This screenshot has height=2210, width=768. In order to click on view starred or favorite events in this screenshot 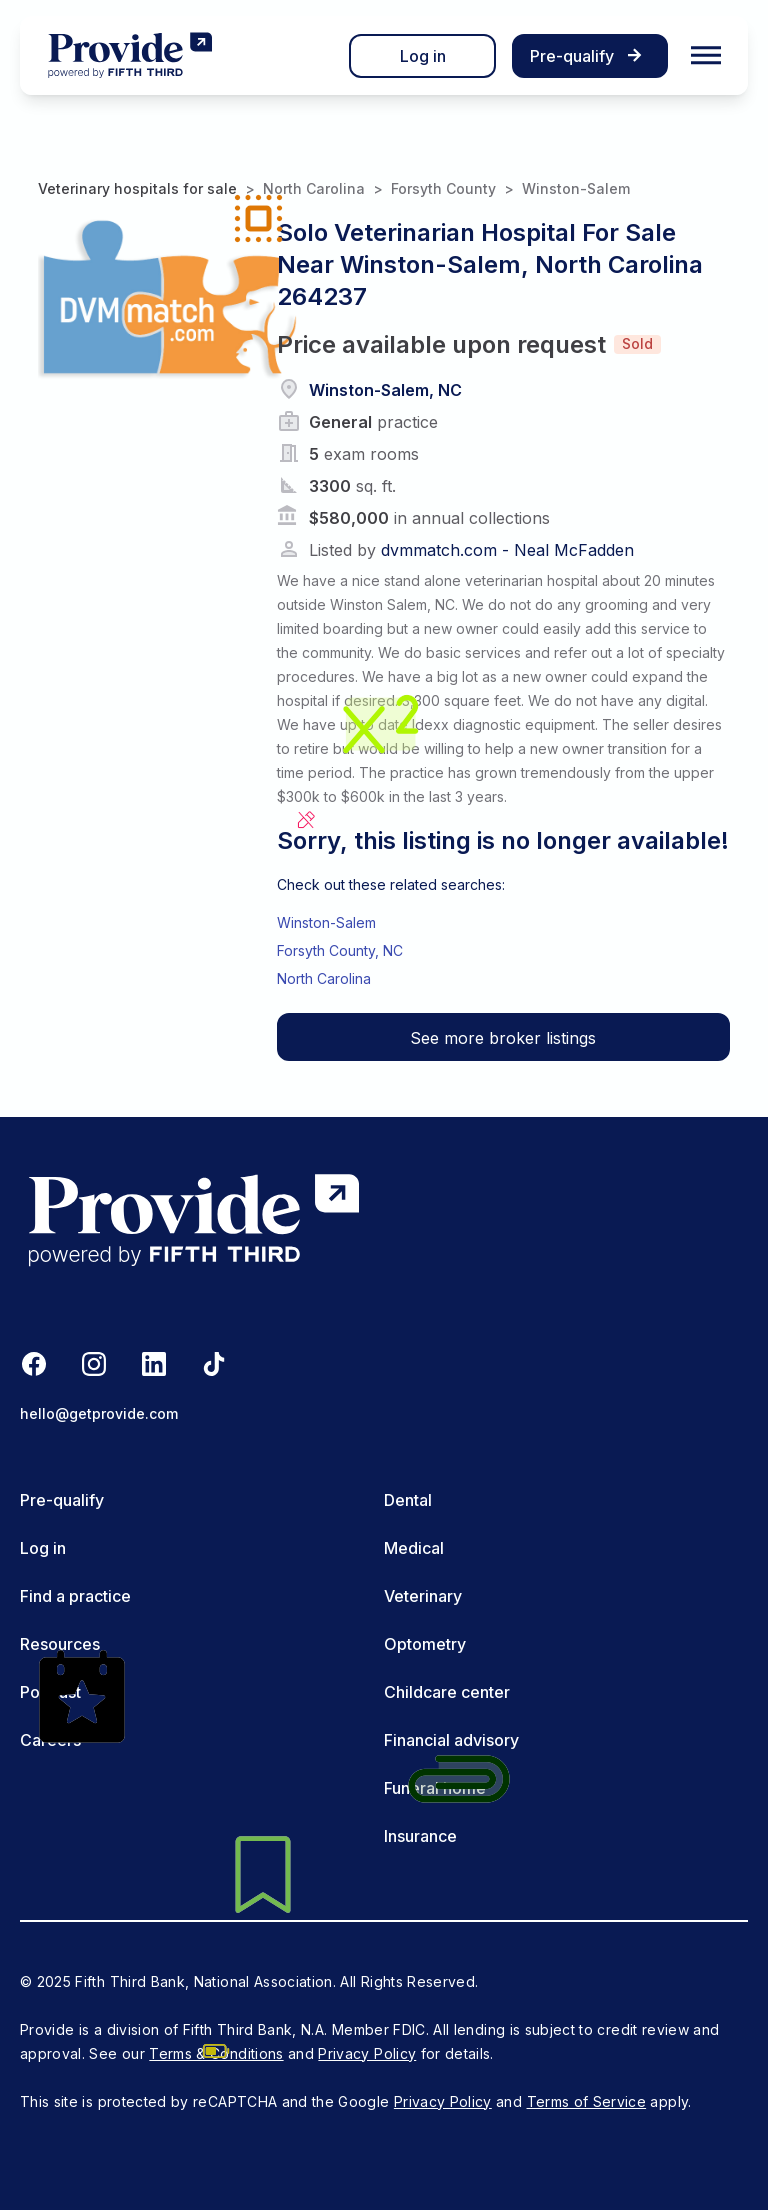, I will do `click(82, 1700)`.